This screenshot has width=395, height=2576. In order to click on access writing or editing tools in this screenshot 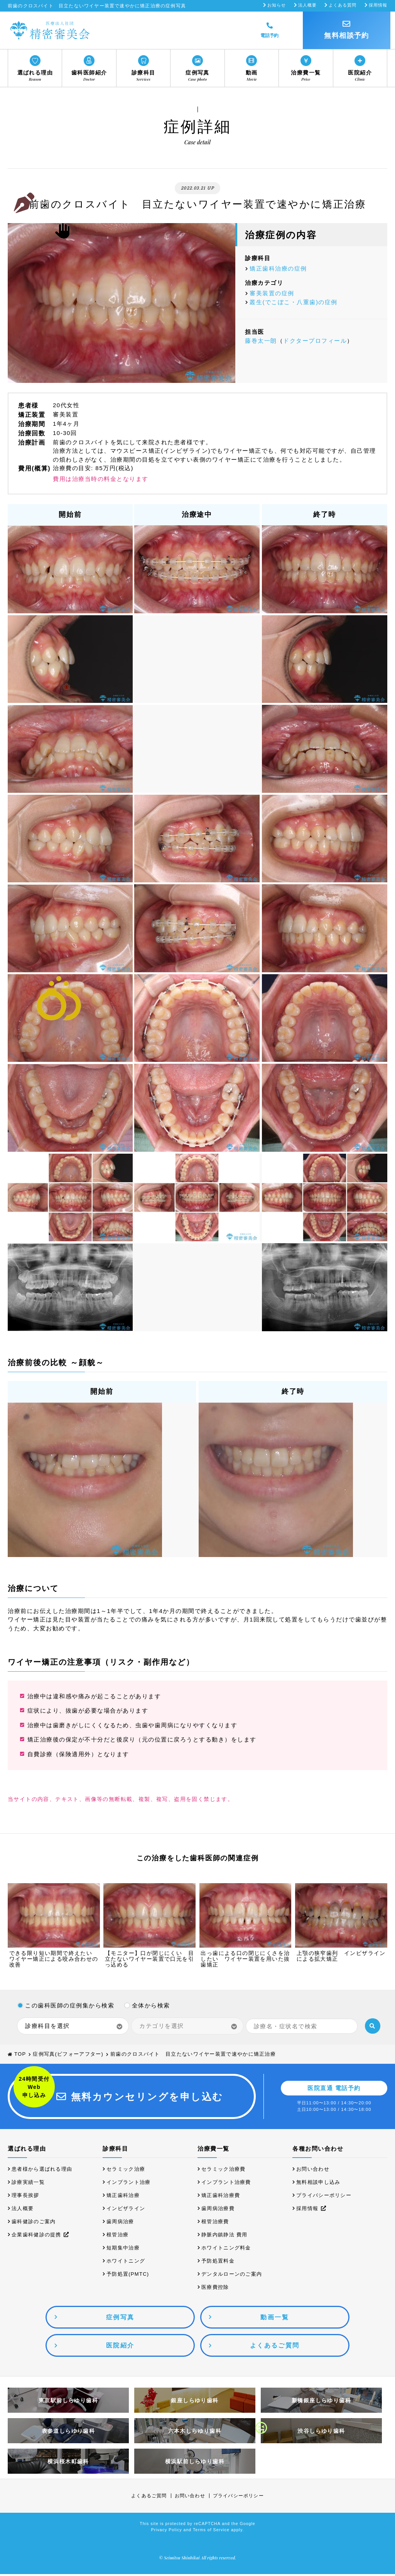, I will do `click(24, 203)`.